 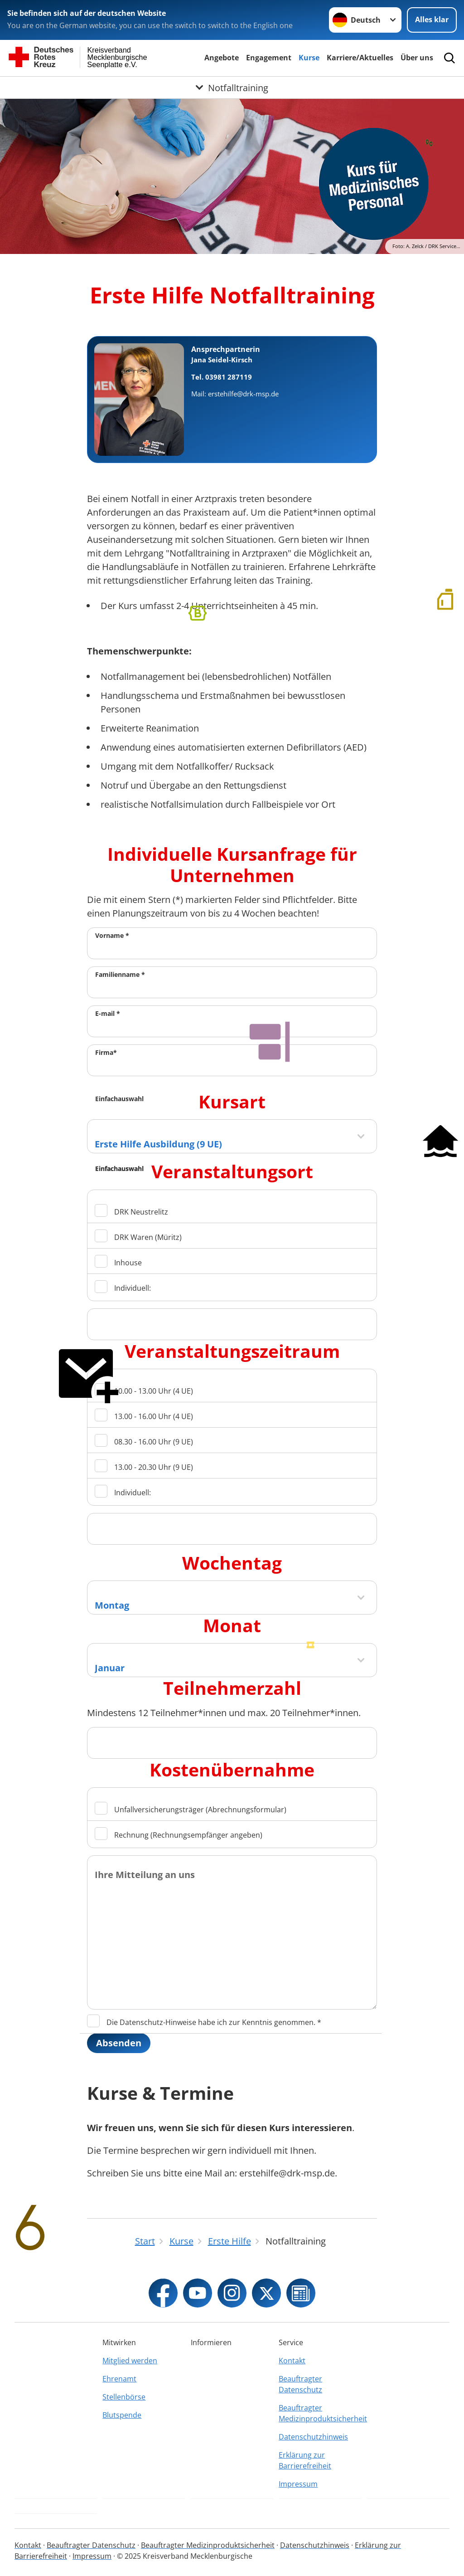 What do you see at coordinates (429, 143) in the screenshot?
I see `view stock market data` at bounding box center [429, 143].